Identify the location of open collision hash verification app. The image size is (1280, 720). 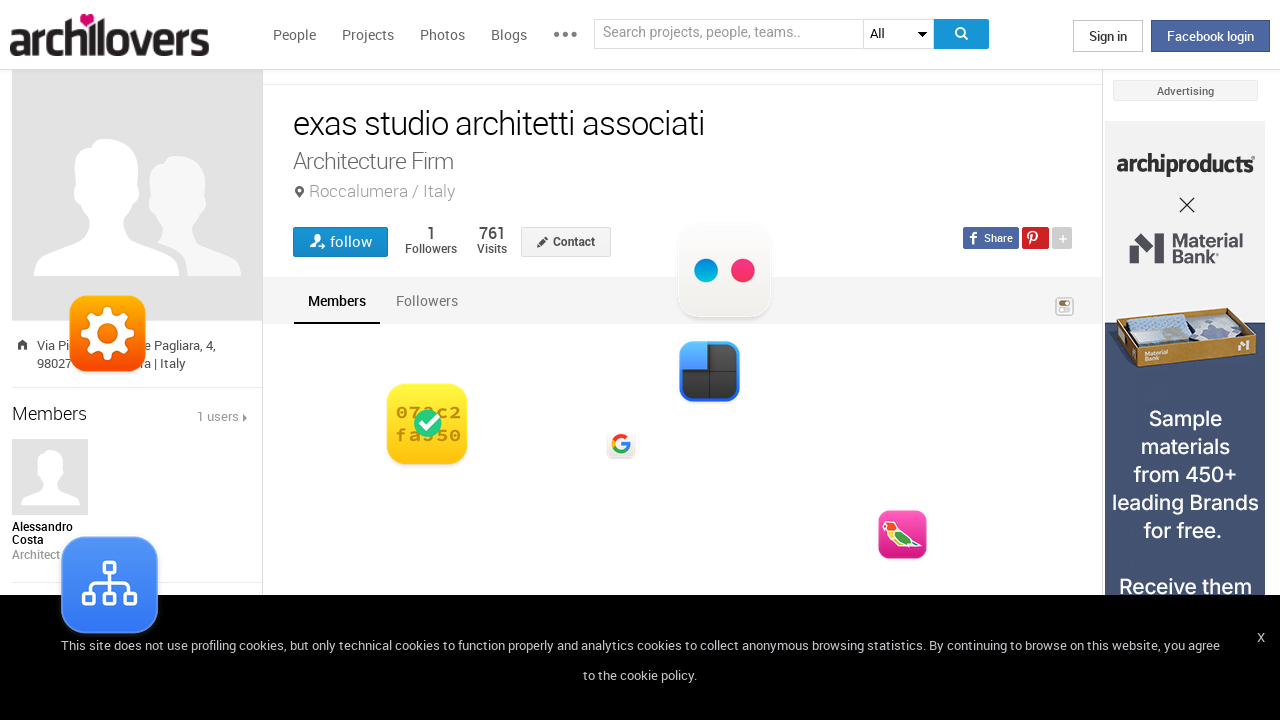
(427, 424).